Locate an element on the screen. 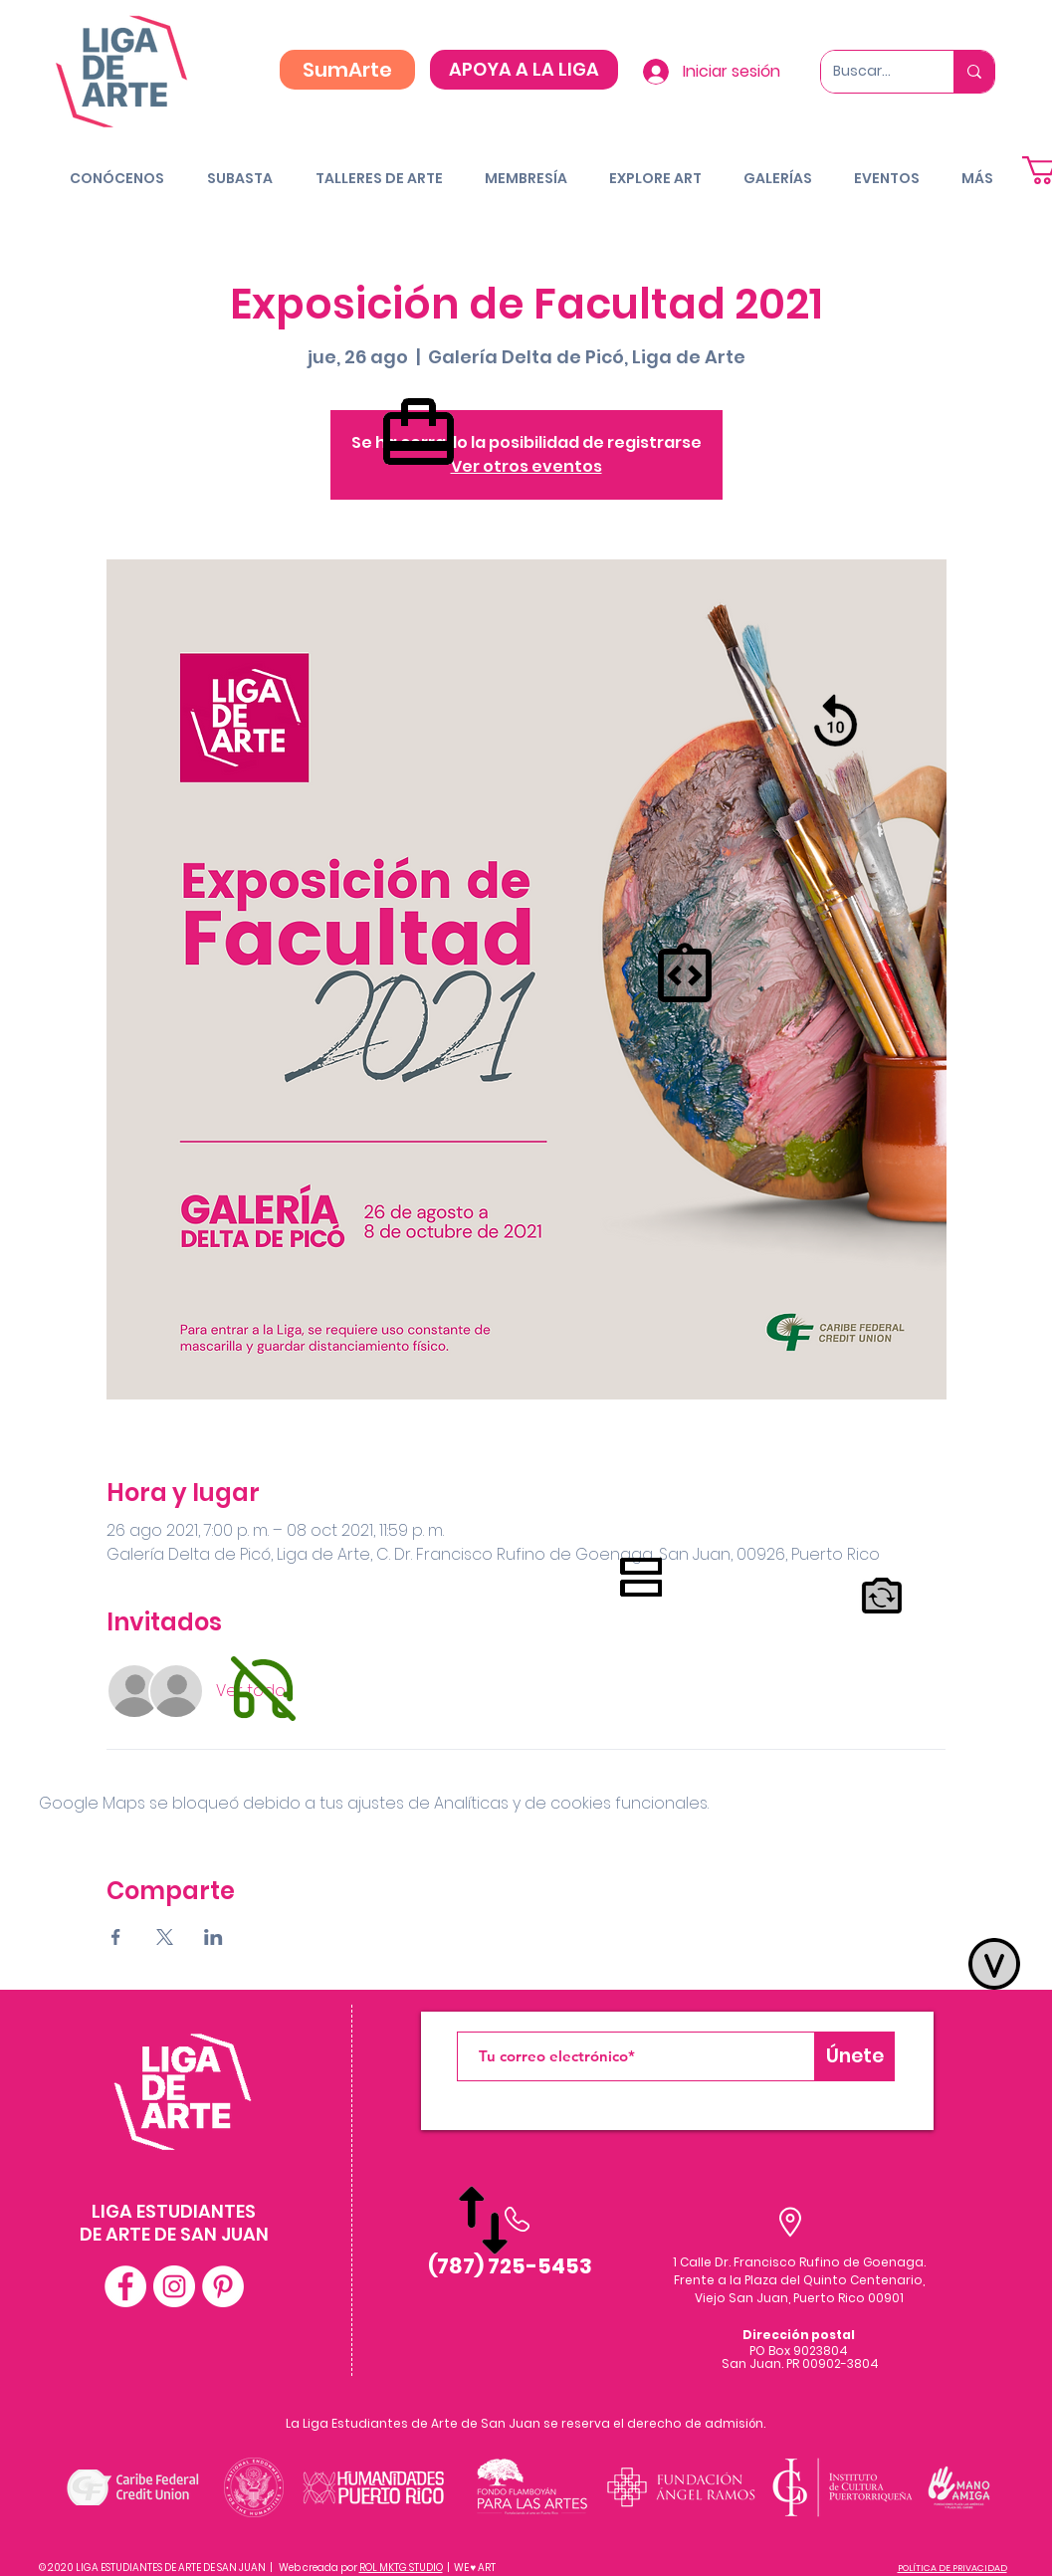 The width and height of the screenshot is (1052, 2576). mute or disable audio output is located at coordinates (263, 1688).